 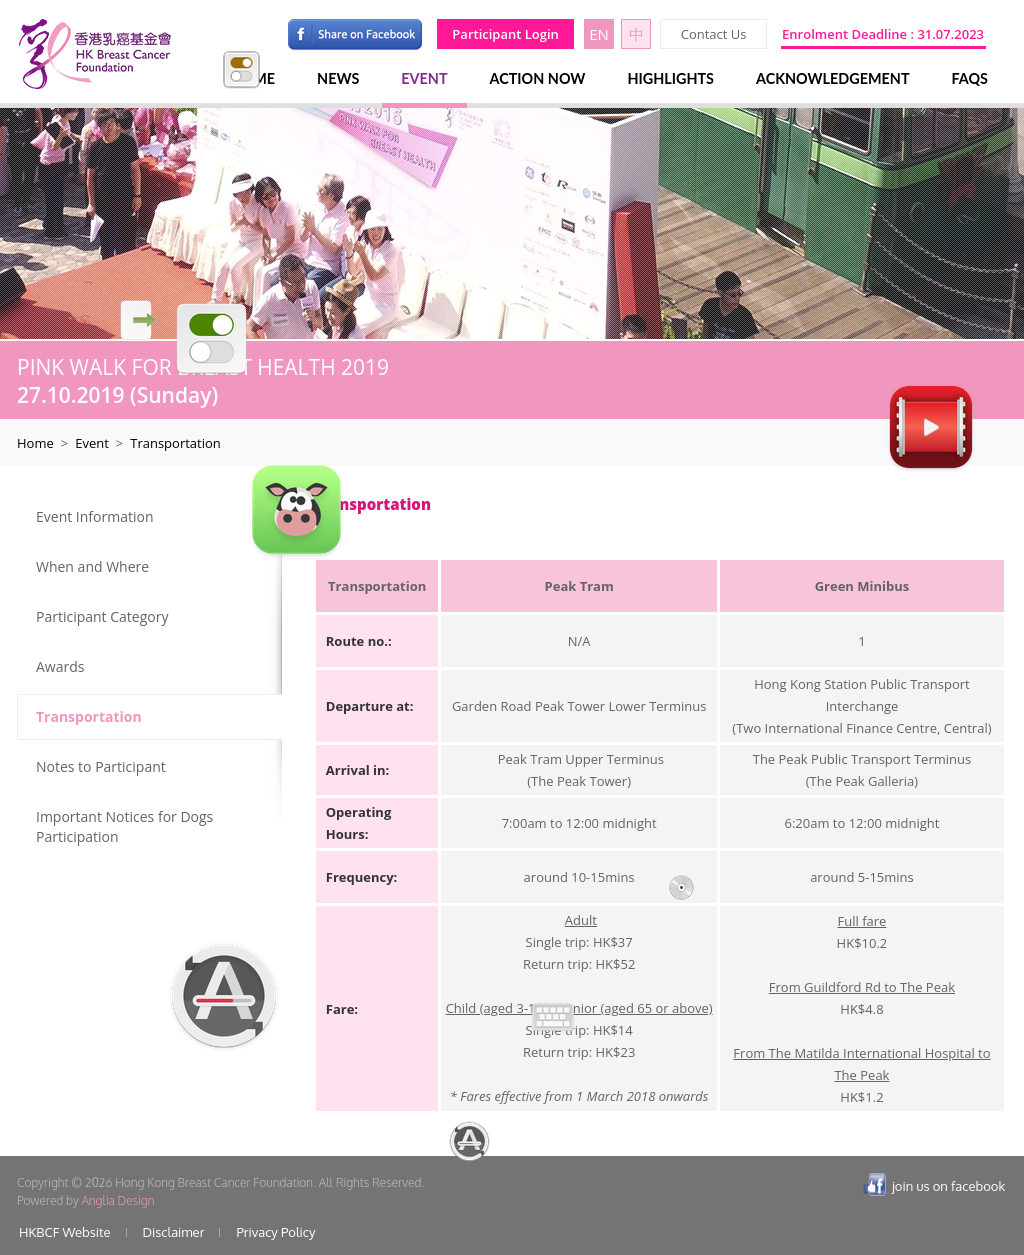 What do you see at coordinates (296, 509) in the screenshot?
I see `open the calf audio plugin suite` at bounding box center [296, 509].